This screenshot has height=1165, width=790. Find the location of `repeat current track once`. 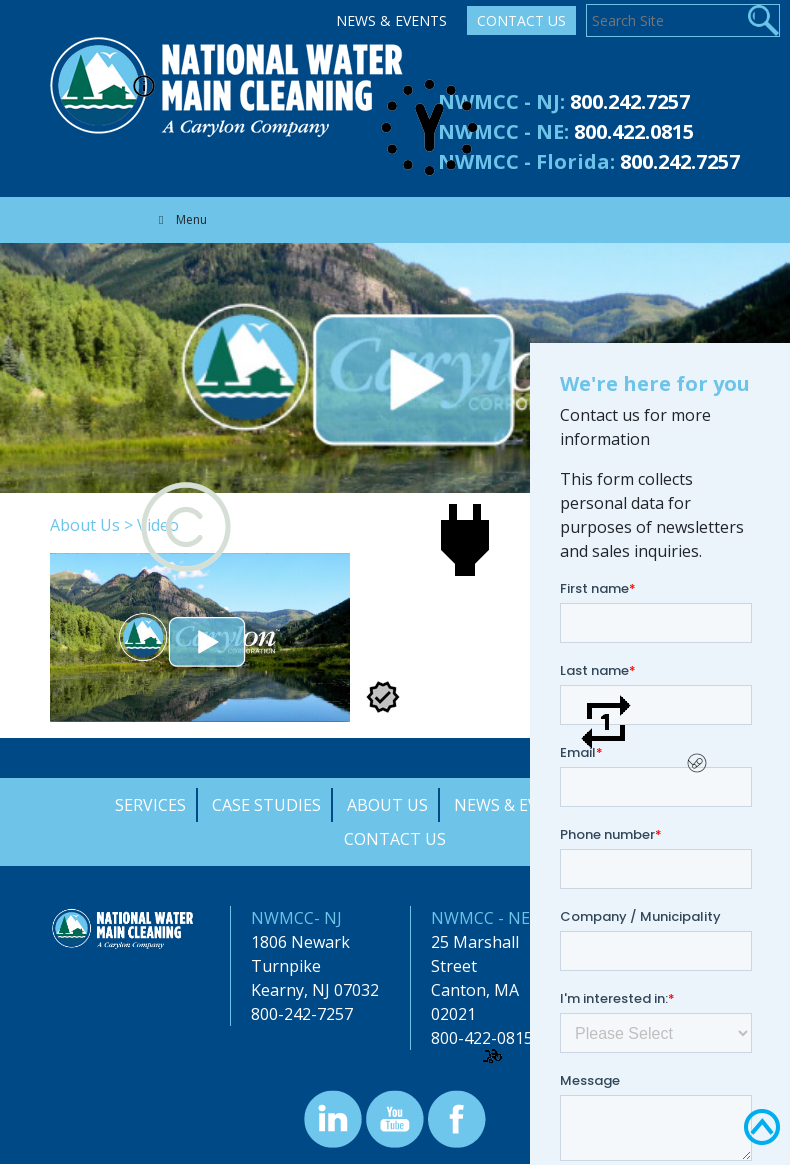

repeat current track once is located at coordinates (606, 722).